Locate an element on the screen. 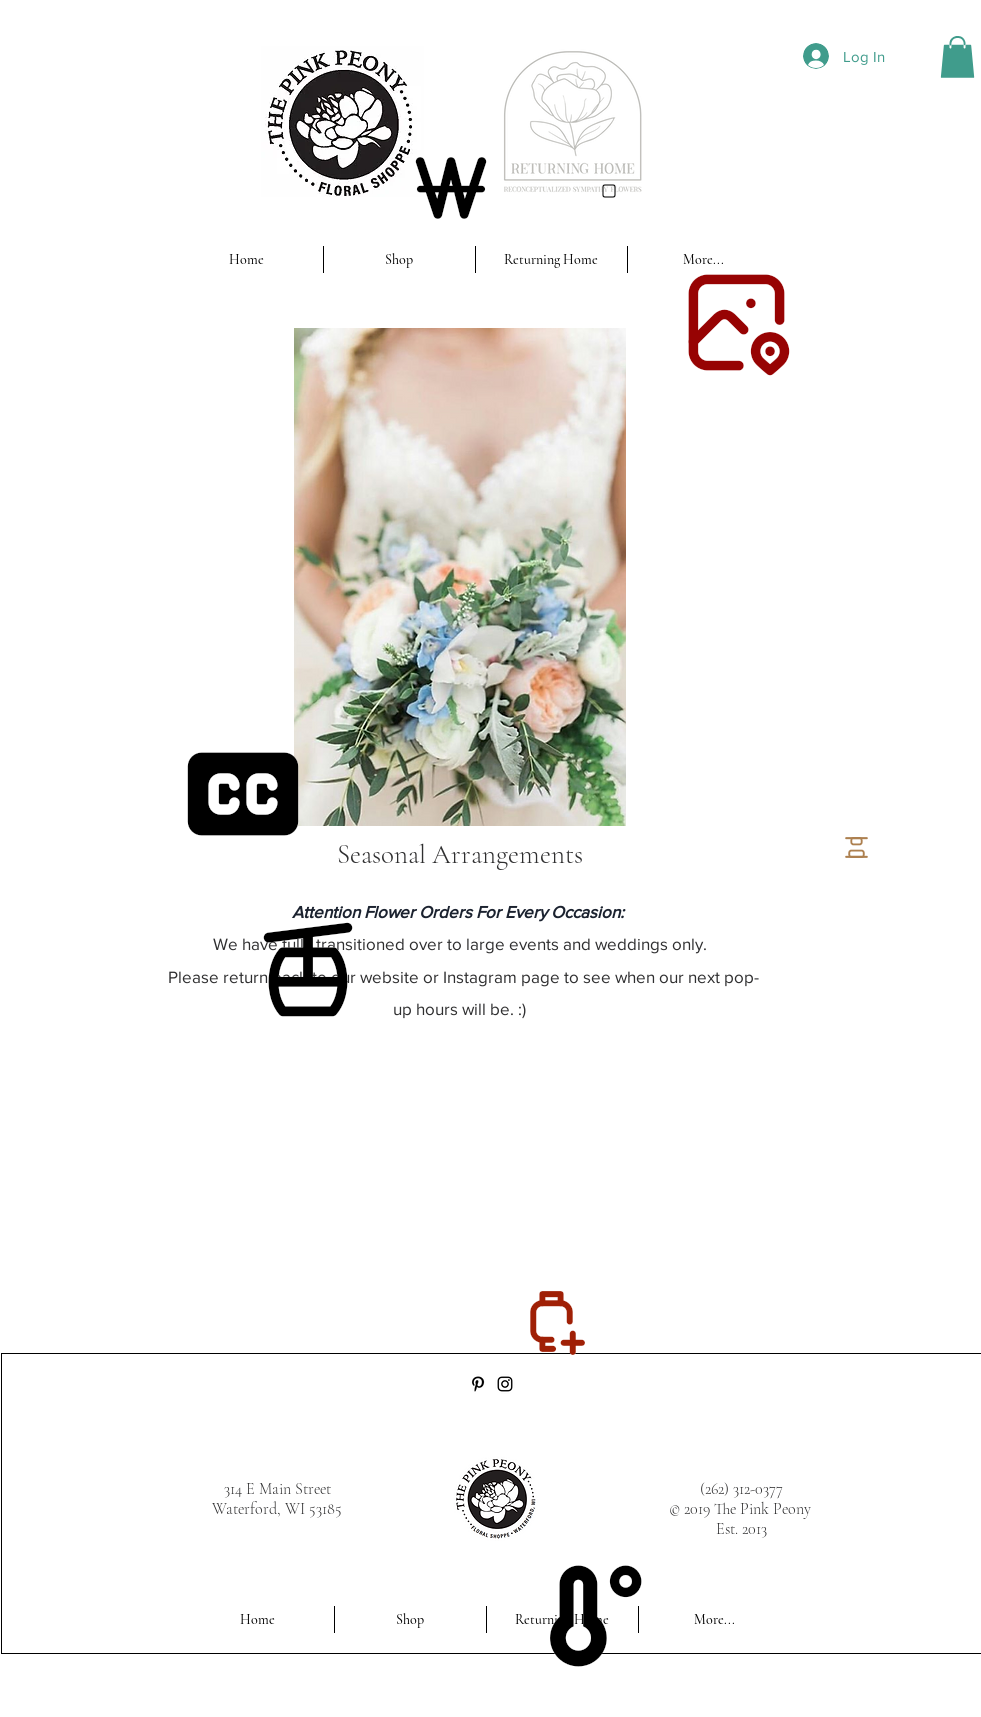 The image size is (981, 1717). indicates tumble dry setting for laundry is located at coordinates (609, 191).